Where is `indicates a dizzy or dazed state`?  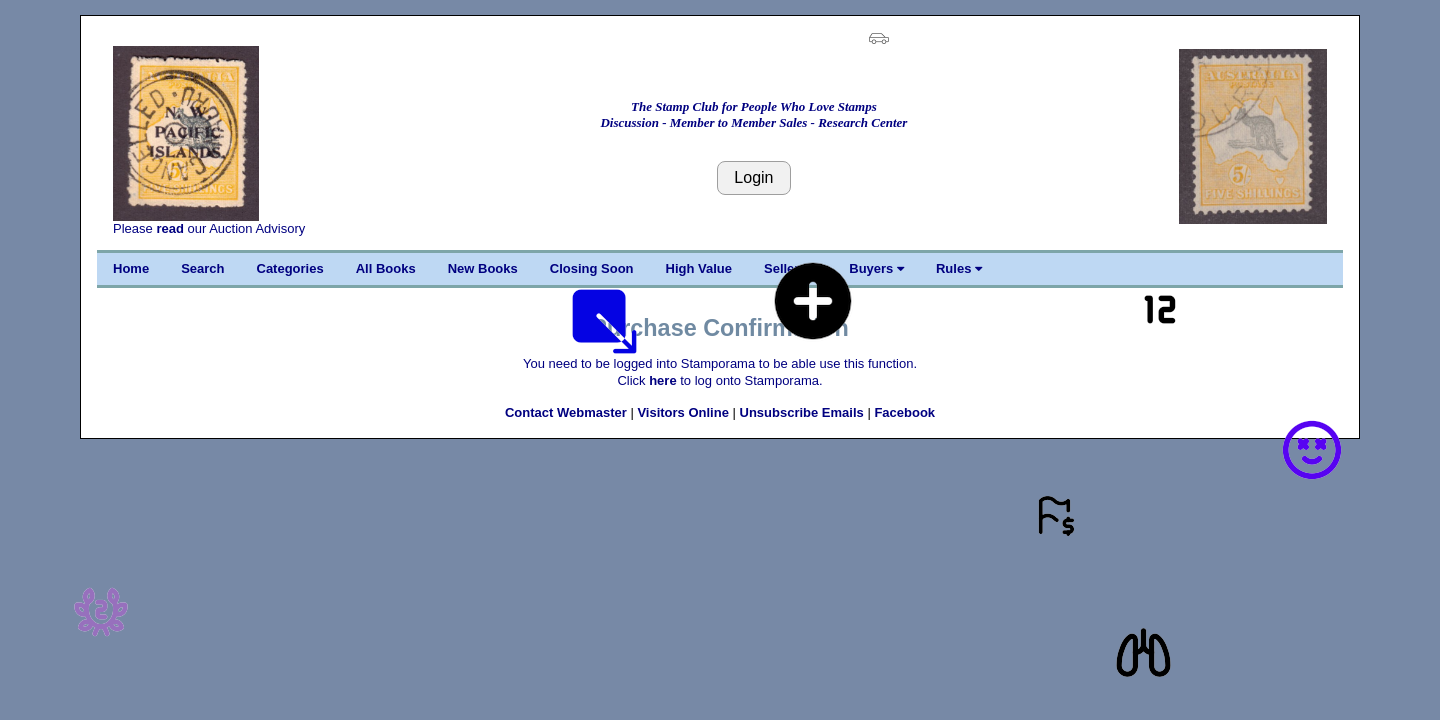
indicates a dizzy or dazed state is located at coordinates (1312, 450).